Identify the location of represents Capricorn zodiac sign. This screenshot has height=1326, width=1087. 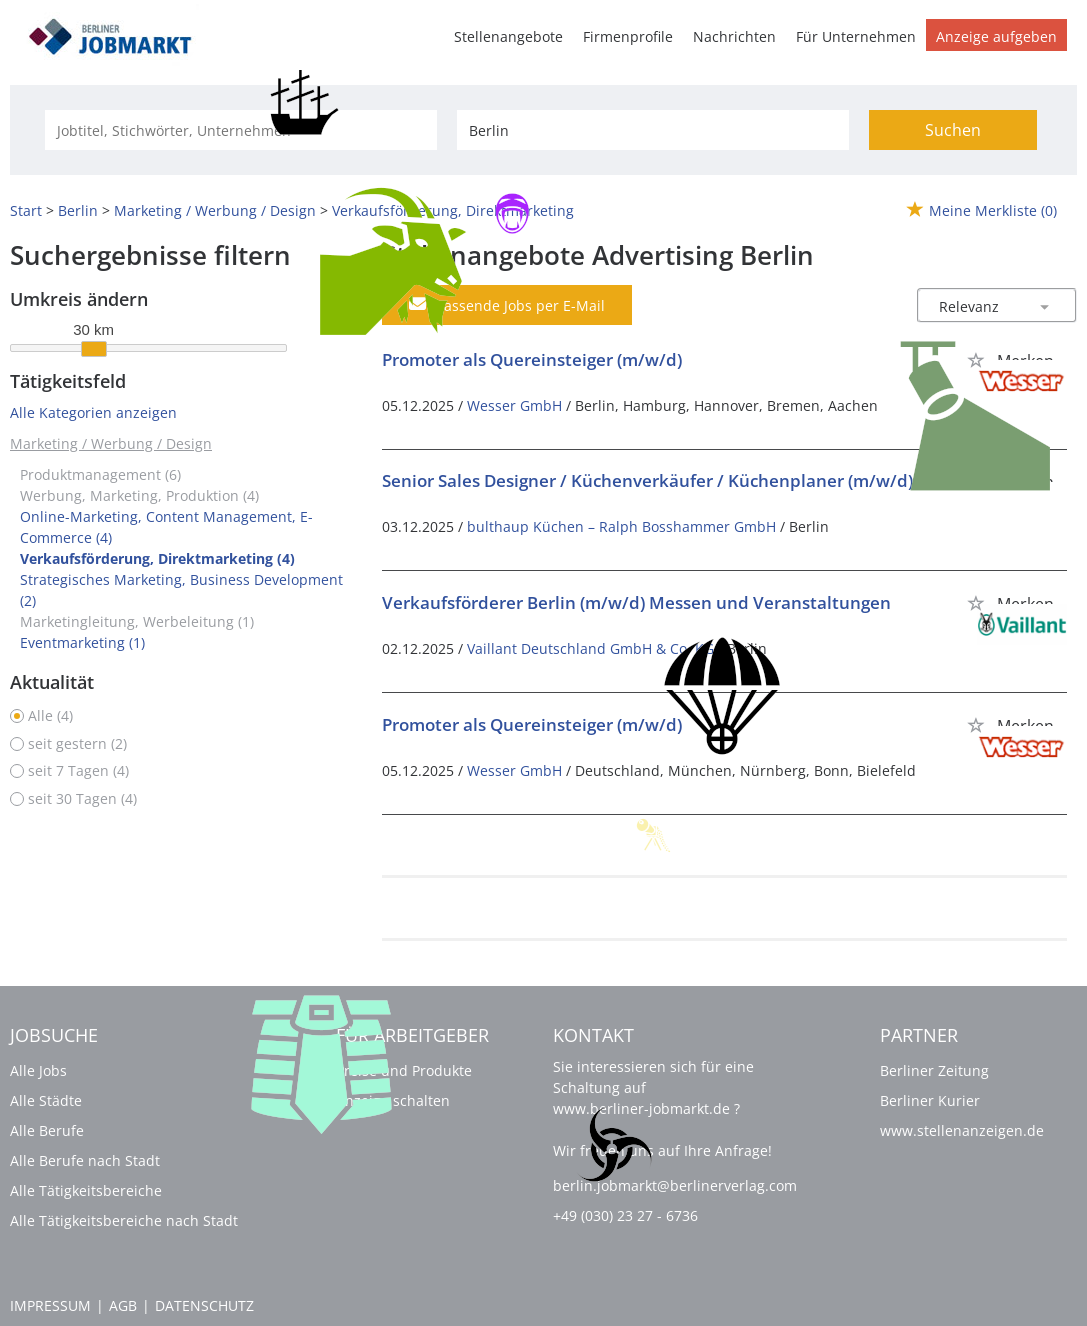
(396, 258).